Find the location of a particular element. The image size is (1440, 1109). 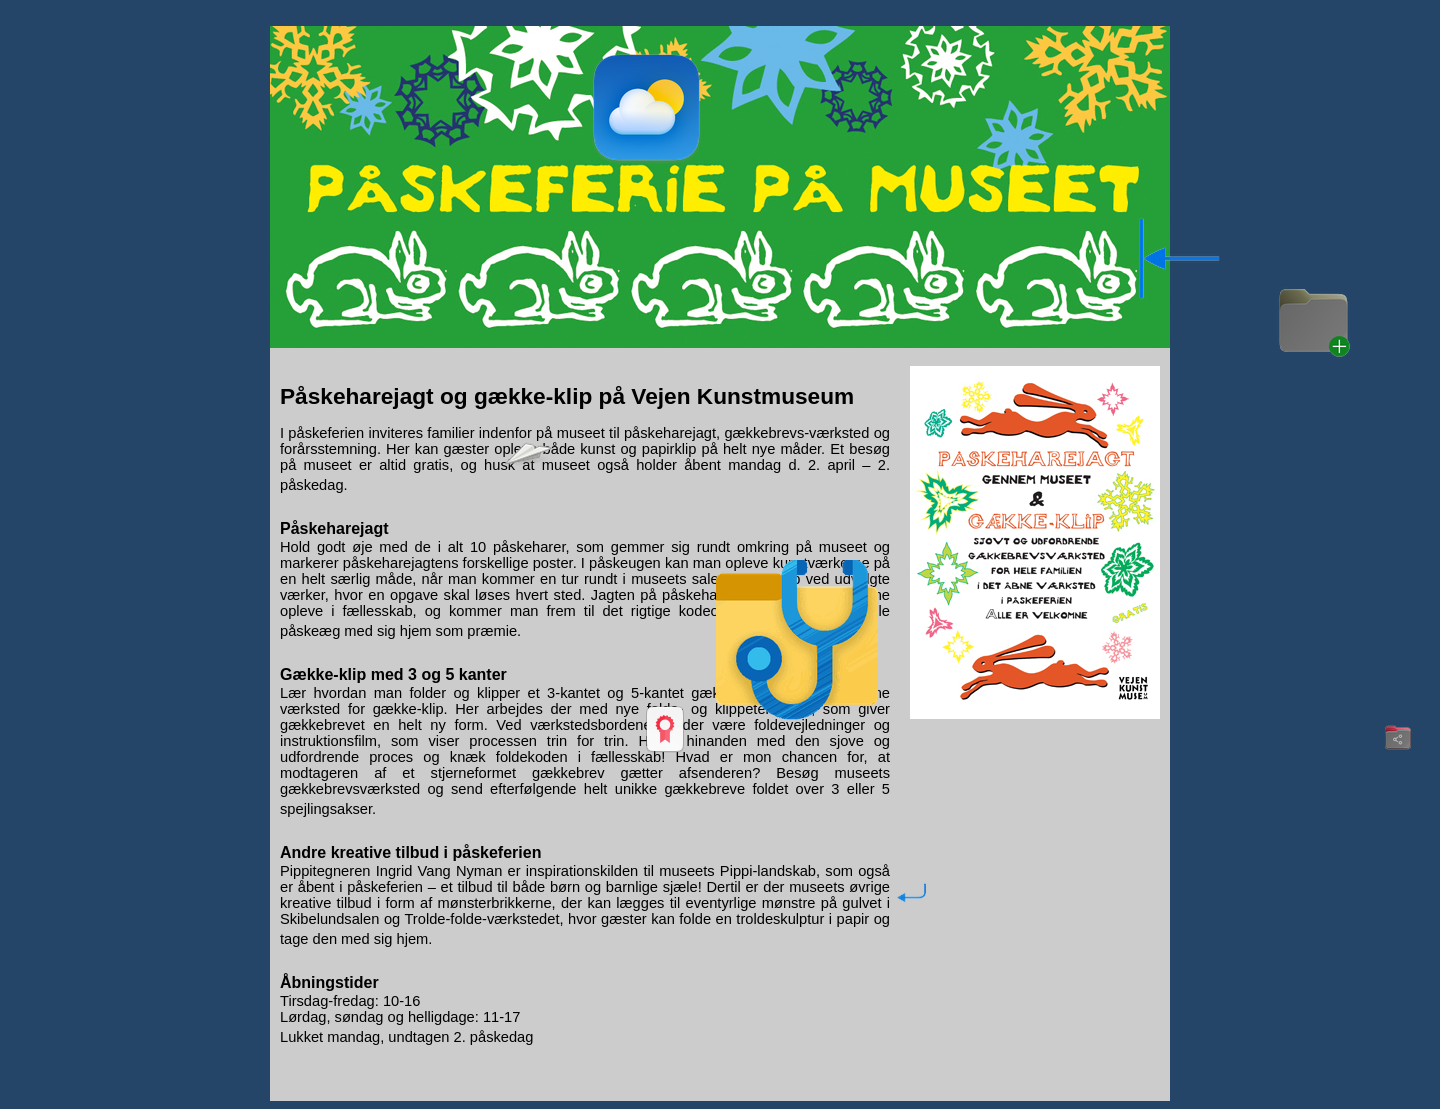

open your public shared folder is located at coordinates (1398, 737).